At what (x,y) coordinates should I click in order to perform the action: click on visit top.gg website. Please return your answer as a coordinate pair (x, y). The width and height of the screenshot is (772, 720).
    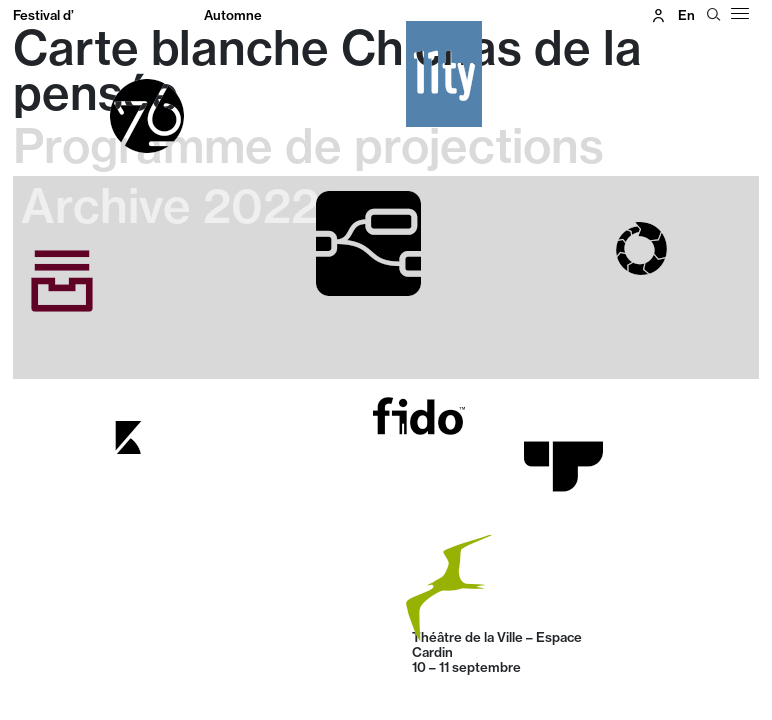
    Looking at the image, I should click on (563, 466).